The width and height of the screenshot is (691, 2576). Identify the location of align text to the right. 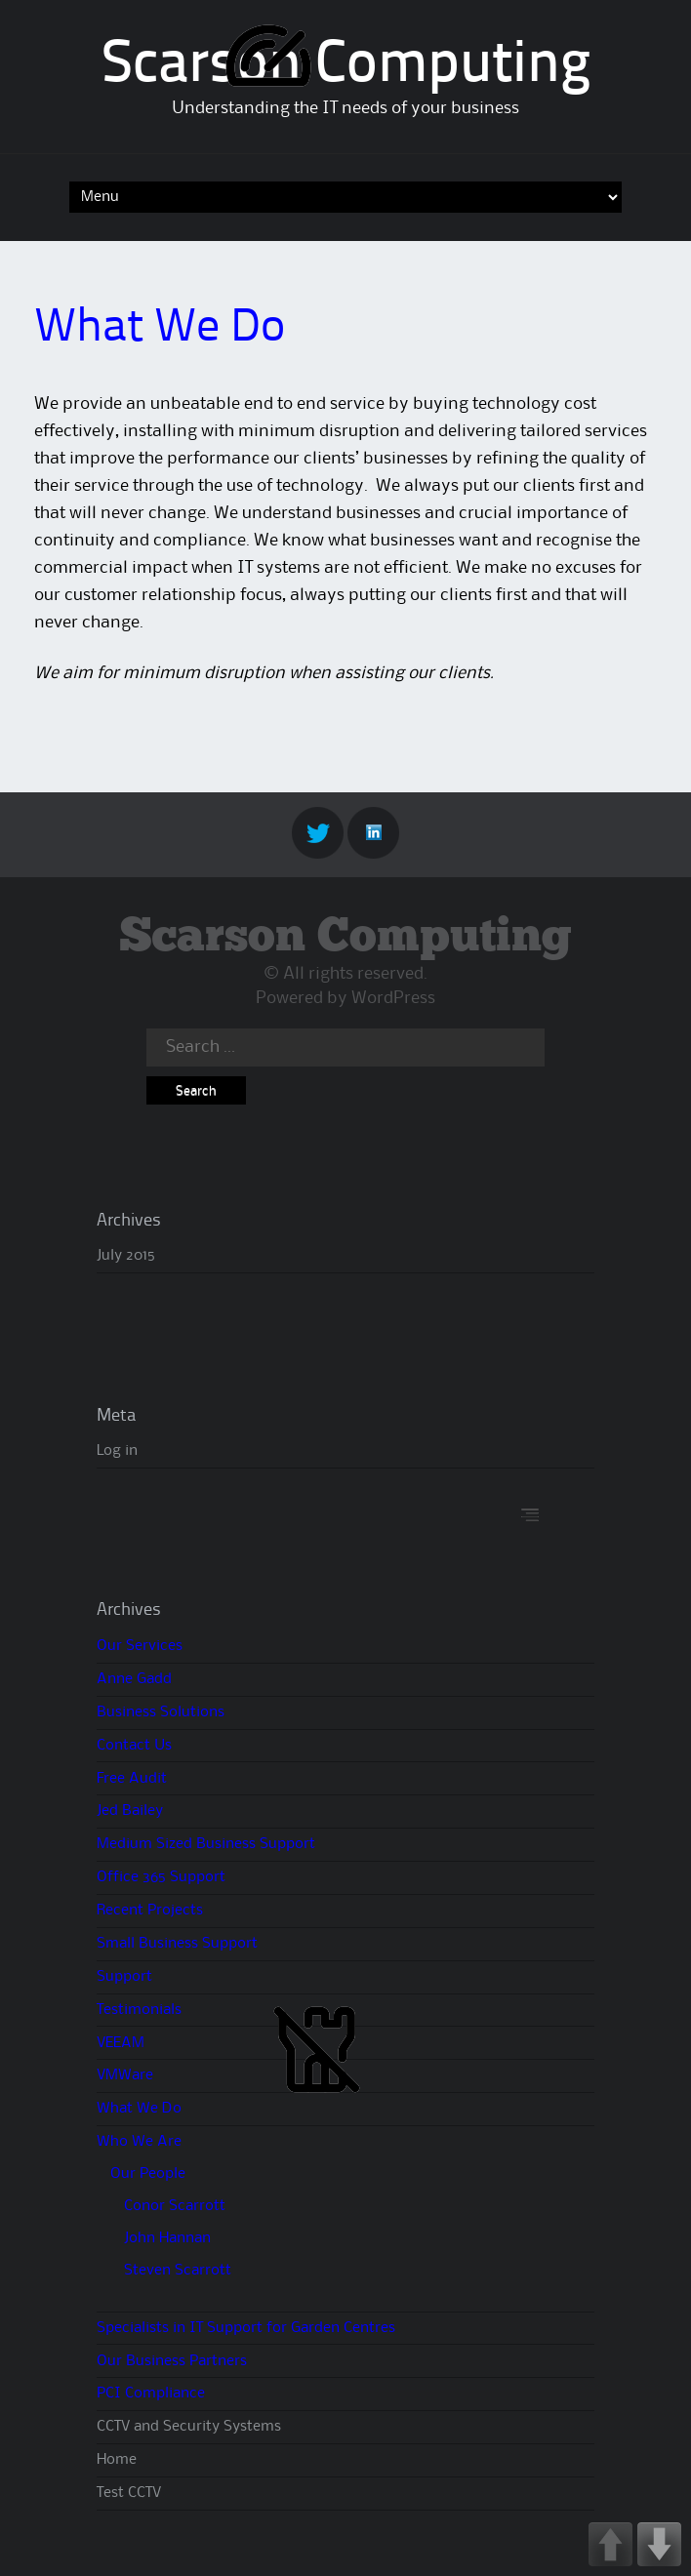
(530, 1515).